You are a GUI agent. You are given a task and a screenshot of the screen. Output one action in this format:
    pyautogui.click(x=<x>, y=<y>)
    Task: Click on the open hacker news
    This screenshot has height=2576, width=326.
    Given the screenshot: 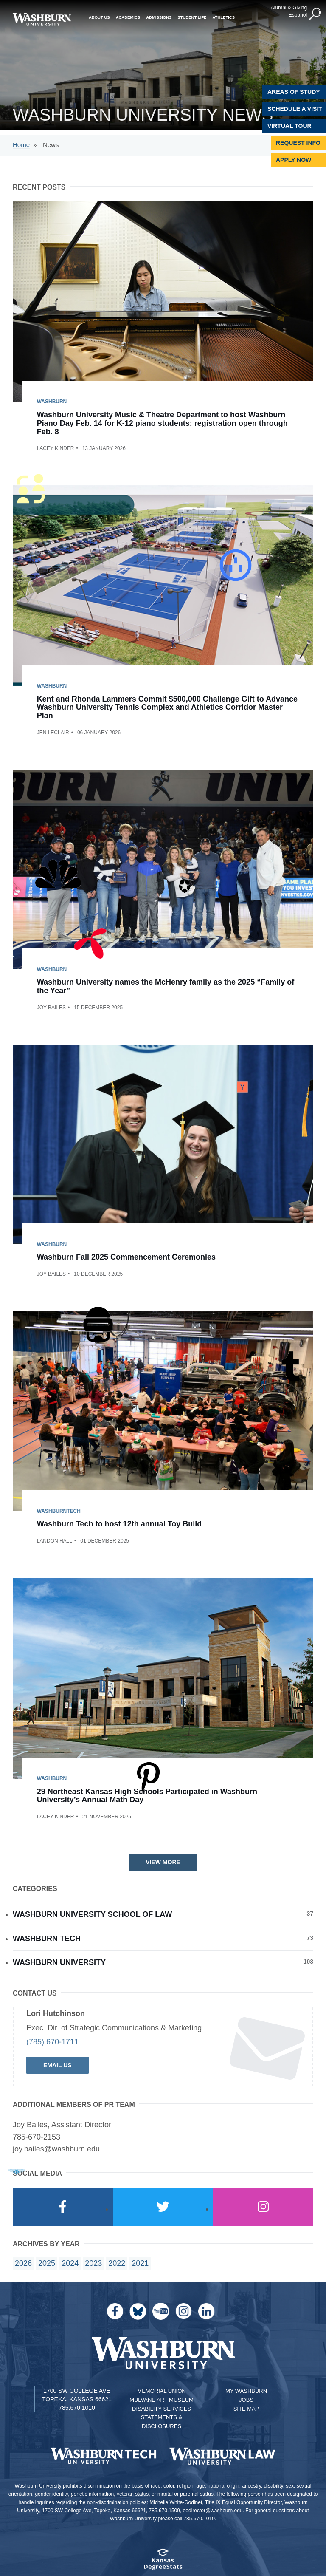 What is the action you would take?
    pyautogui.click(x=242, y=1087)
    